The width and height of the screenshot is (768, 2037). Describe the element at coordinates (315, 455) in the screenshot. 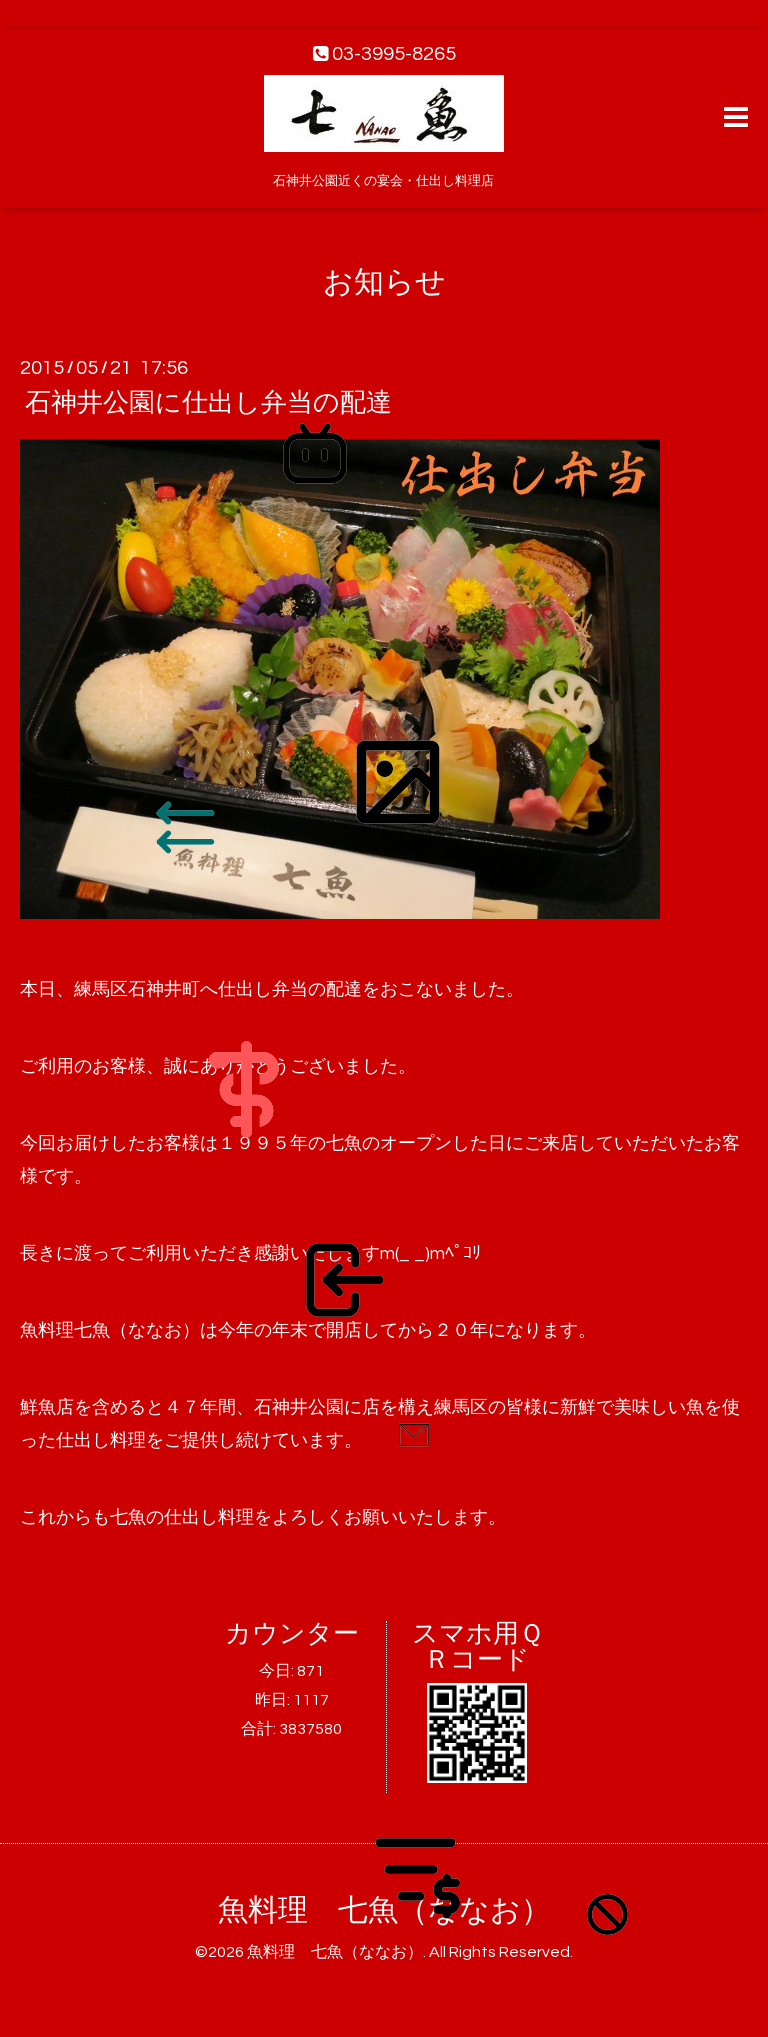

I see `open bilibili video streaming app` at that location.